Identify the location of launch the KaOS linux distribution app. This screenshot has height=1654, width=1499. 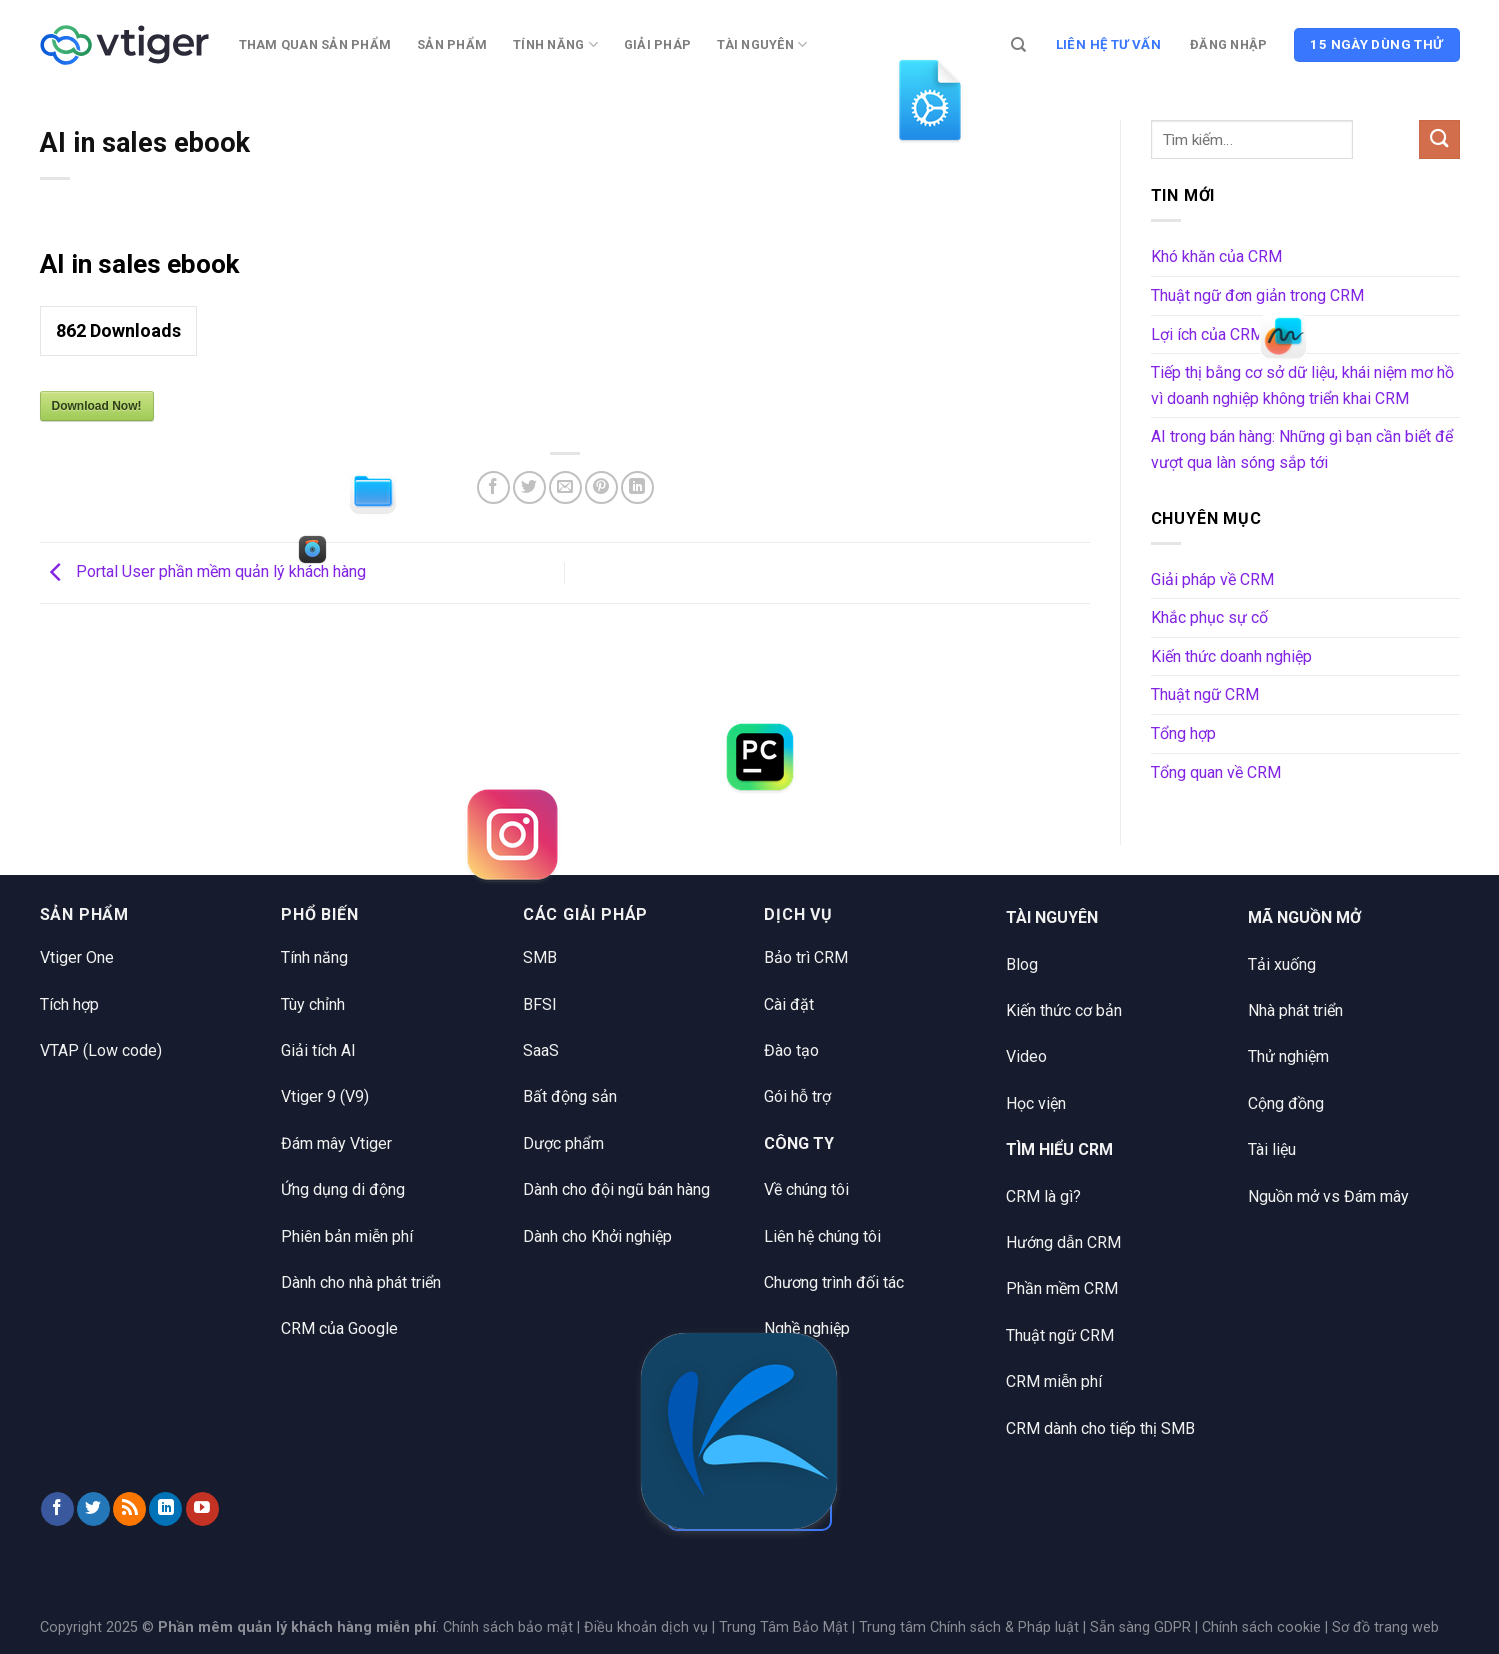
(739, 1431).